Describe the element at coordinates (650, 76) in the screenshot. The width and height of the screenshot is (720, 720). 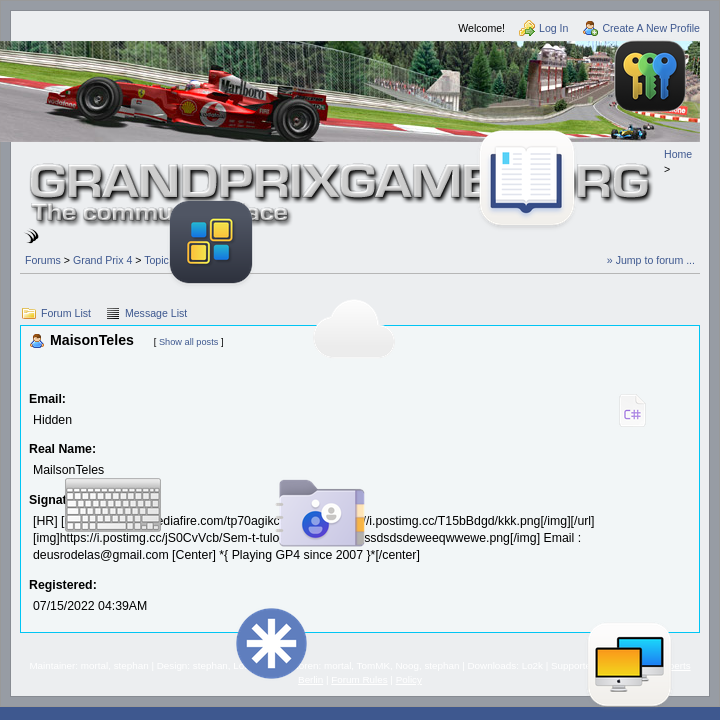
I see `open the passwords app` at that location.